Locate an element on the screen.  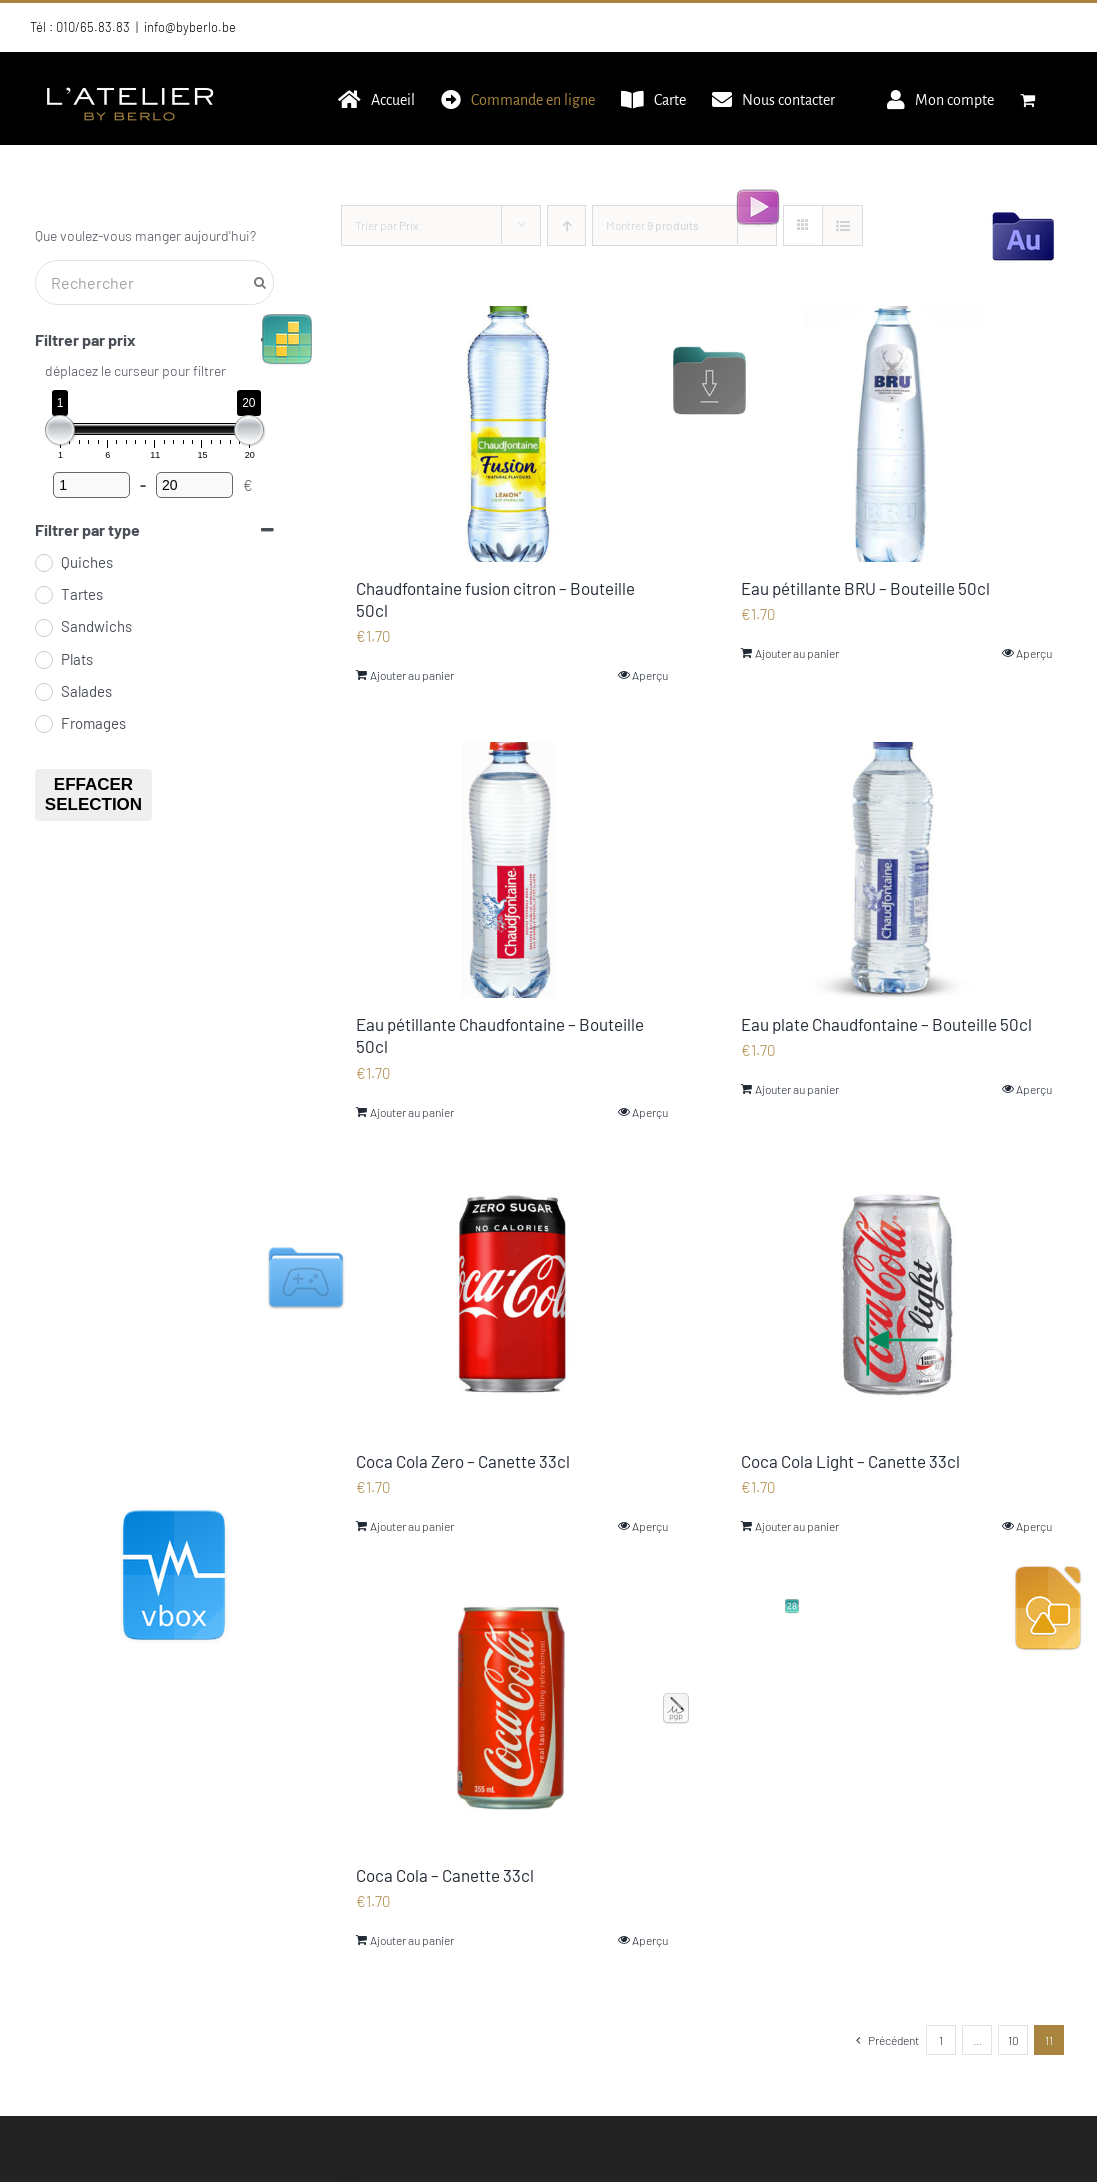
open your games folder is located at coordinates (306, 1277).